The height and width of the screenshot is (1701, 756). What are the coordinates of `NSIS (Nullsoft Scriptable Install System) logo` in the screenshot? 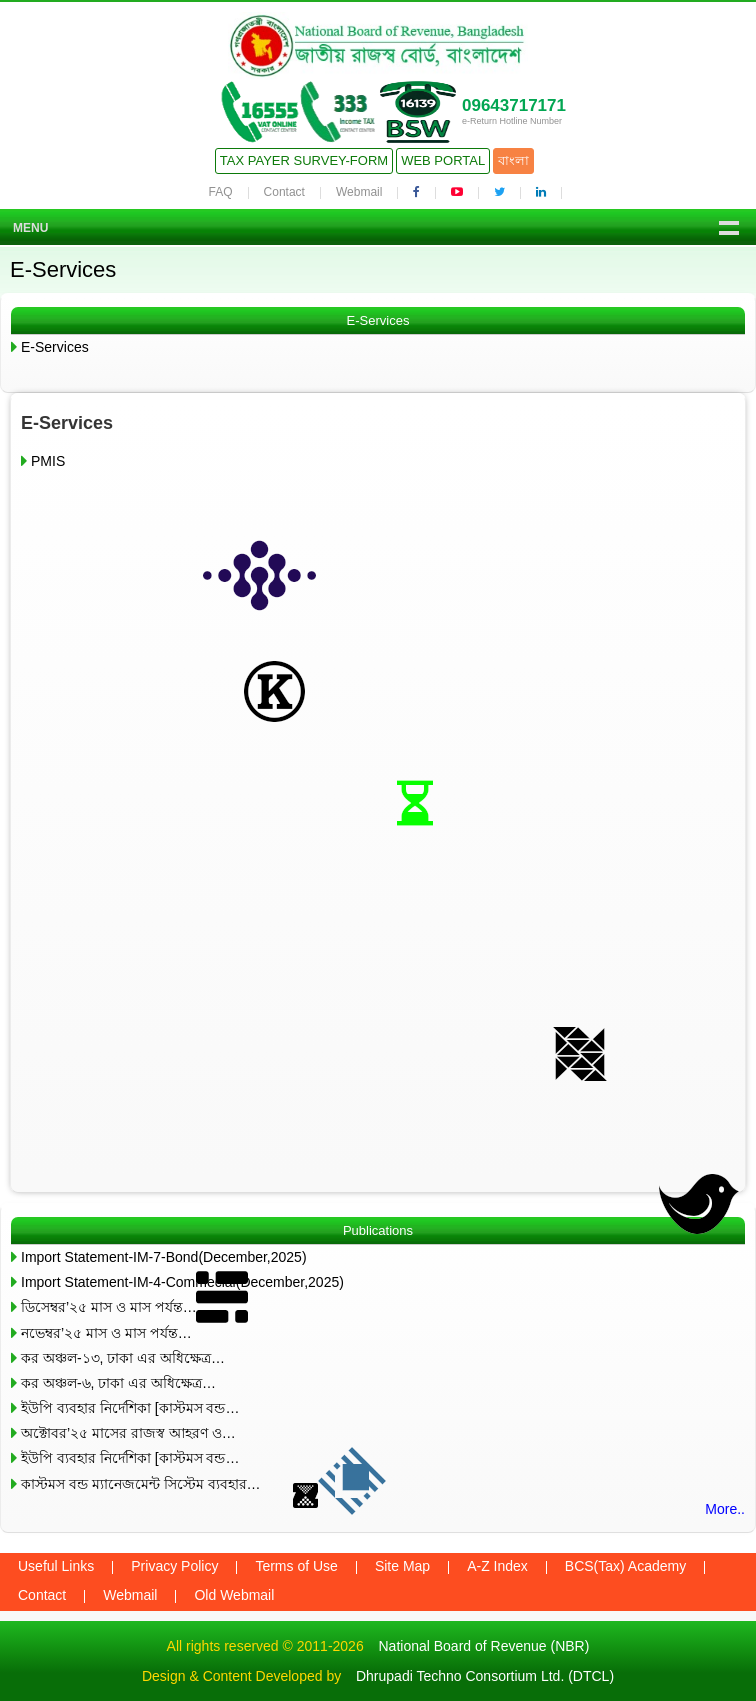 It's located at (580, 1054).